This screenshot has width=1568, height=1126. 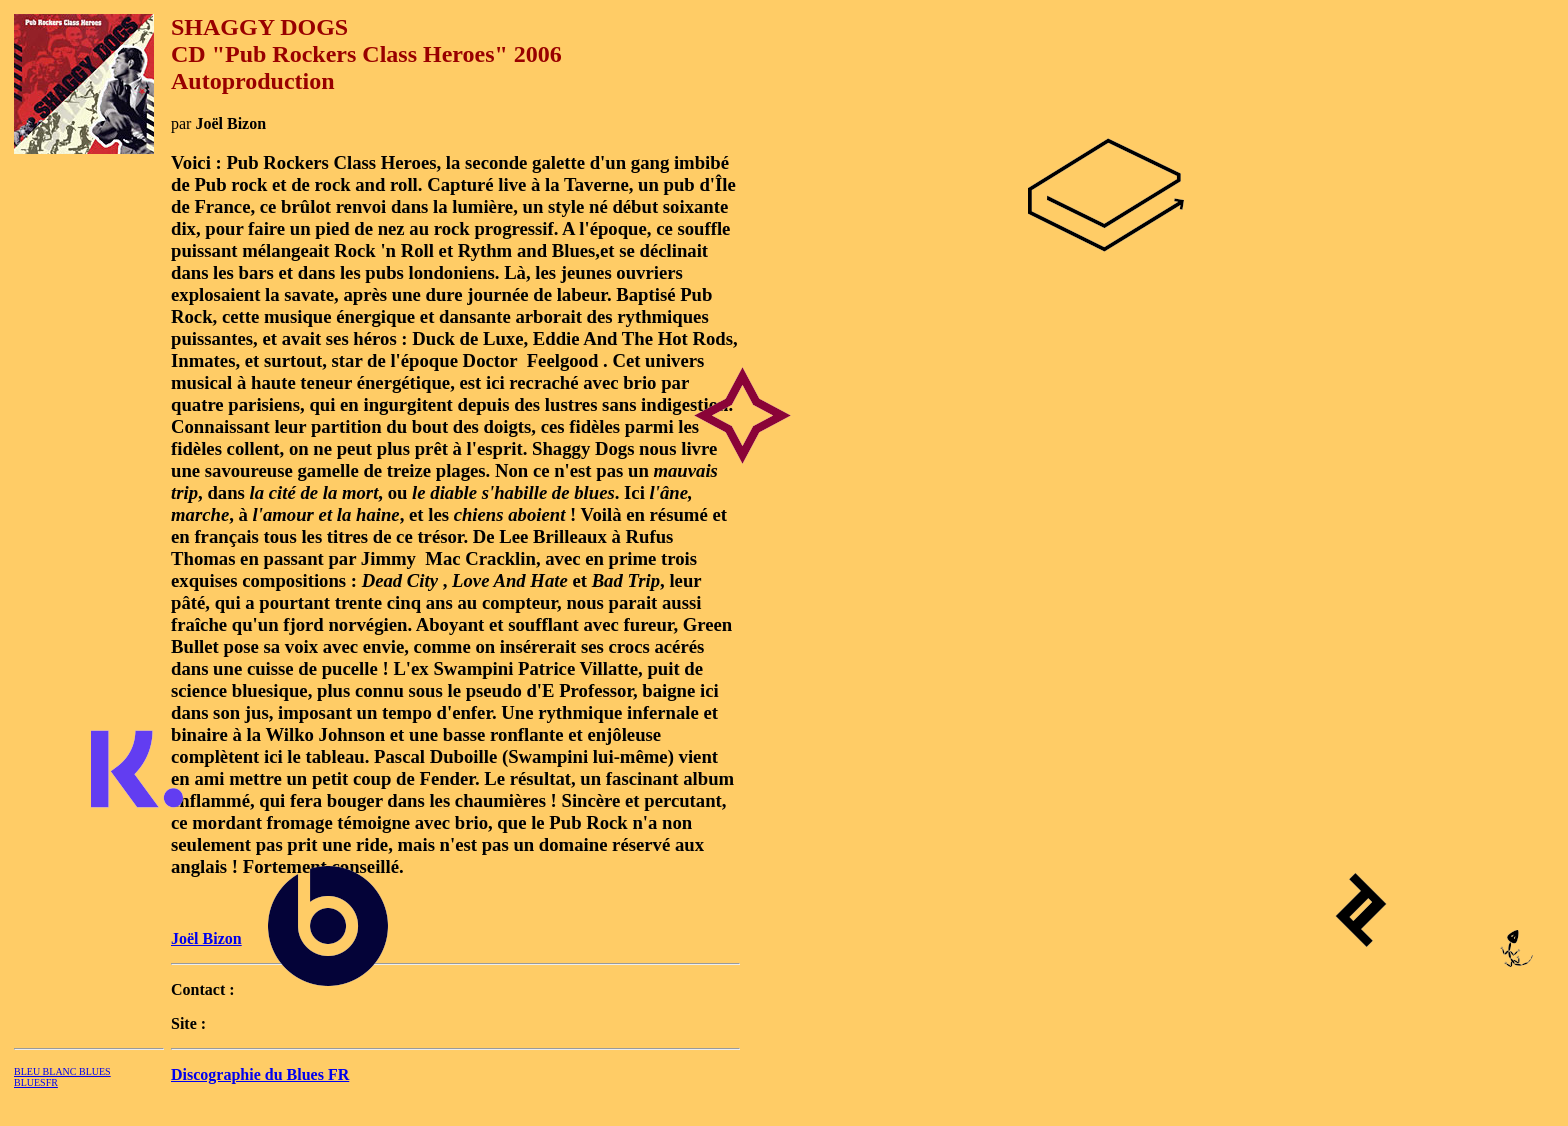 I want to click on visit toptal website or platform, so click(x=1361, y=910).